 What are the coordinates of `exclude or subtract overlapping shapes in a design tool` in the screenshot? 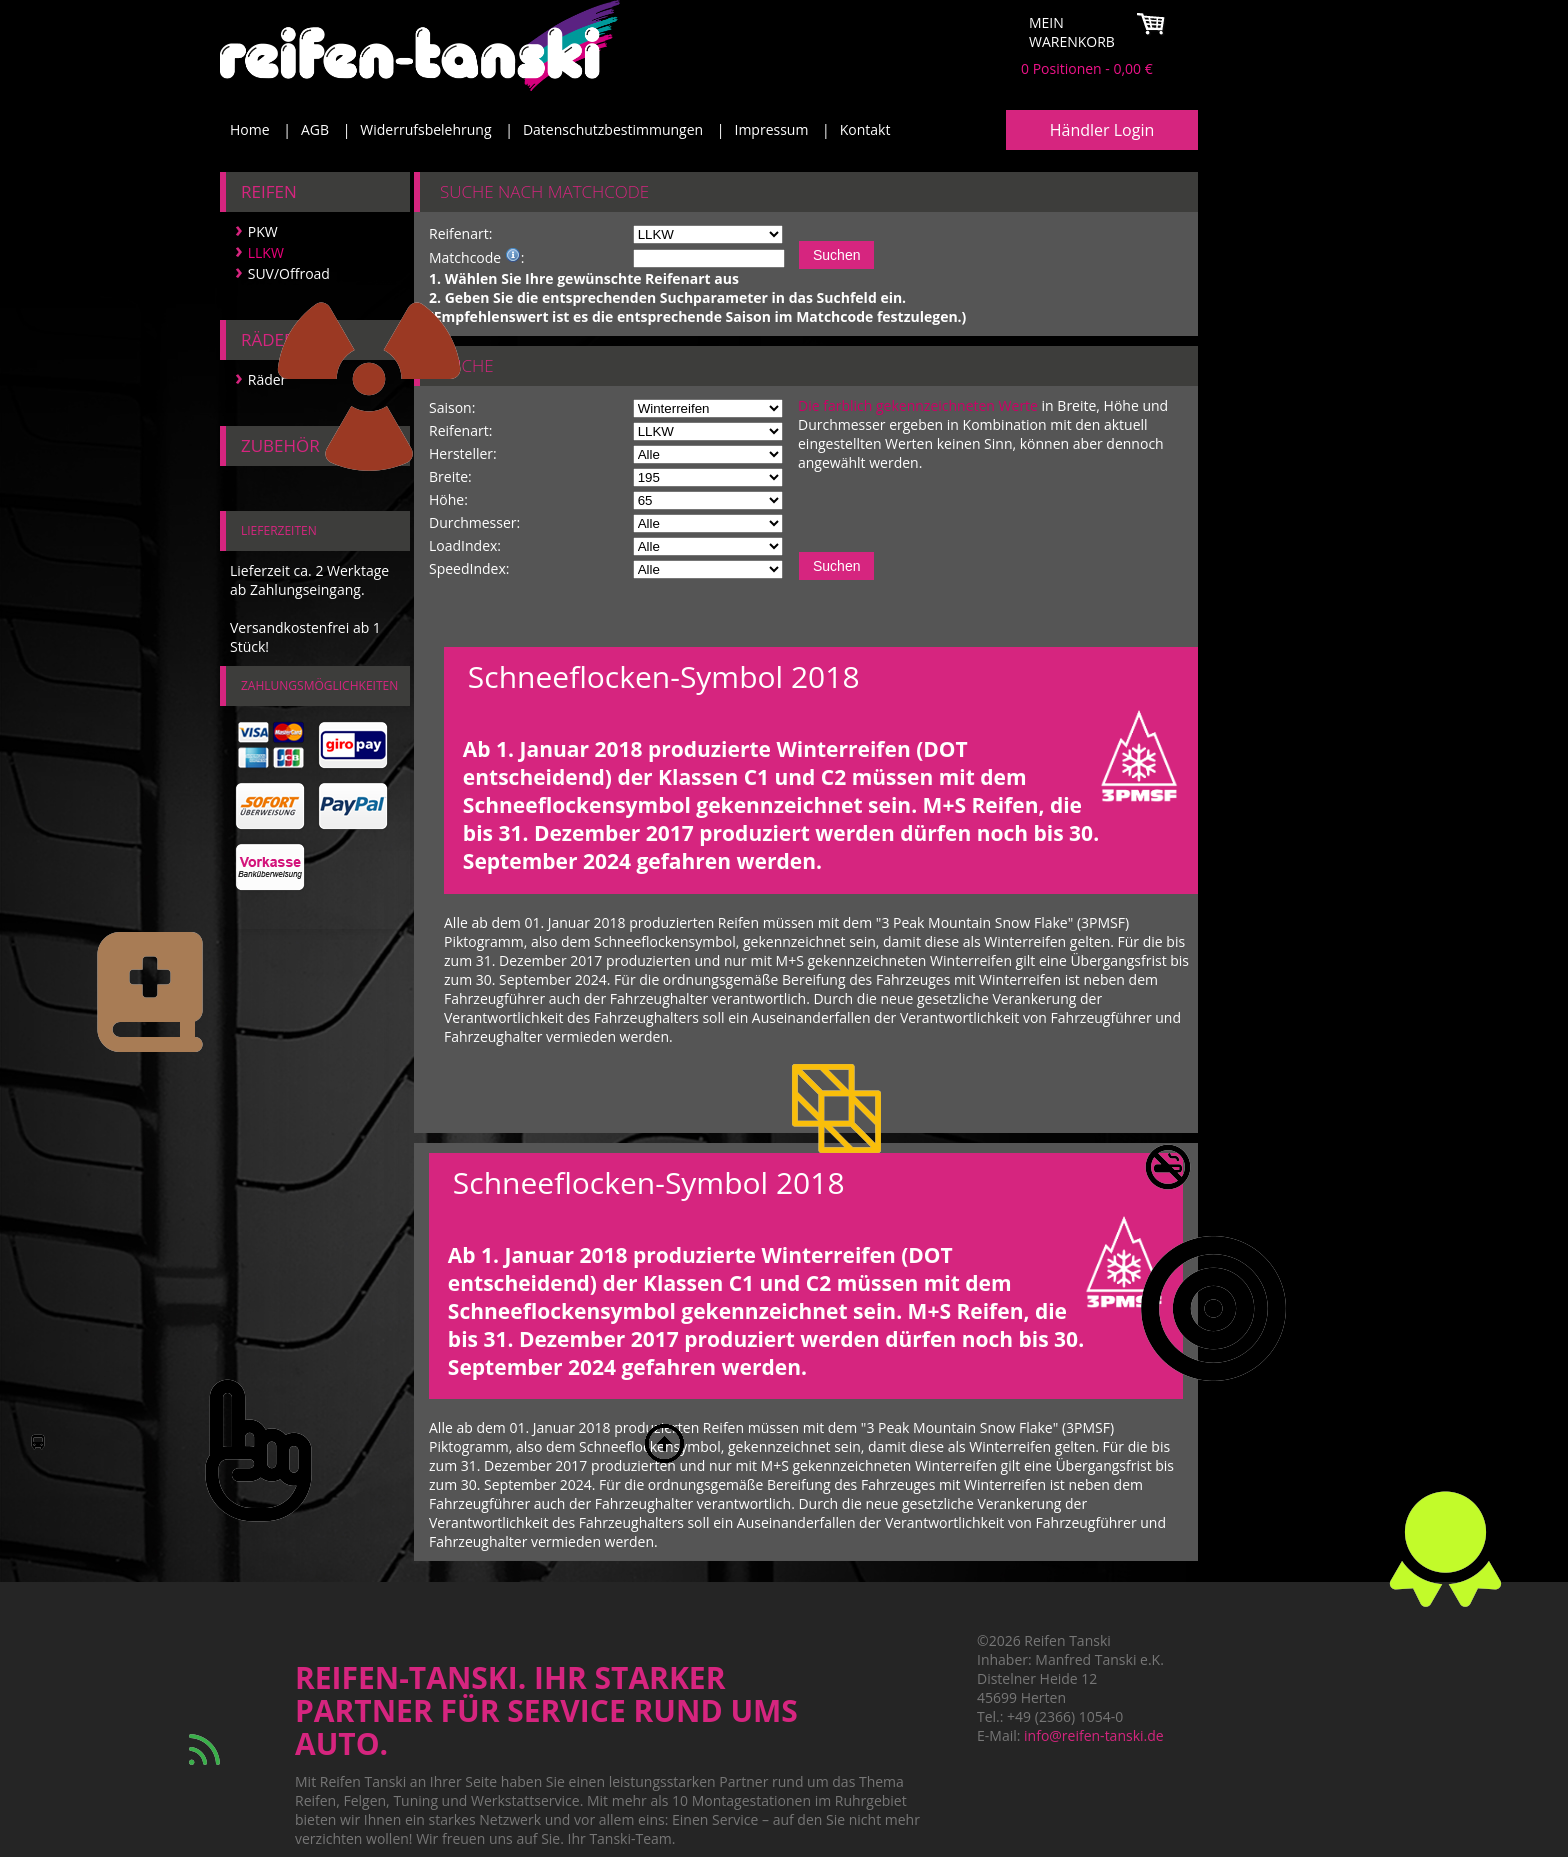 It's located at (836, 1108).